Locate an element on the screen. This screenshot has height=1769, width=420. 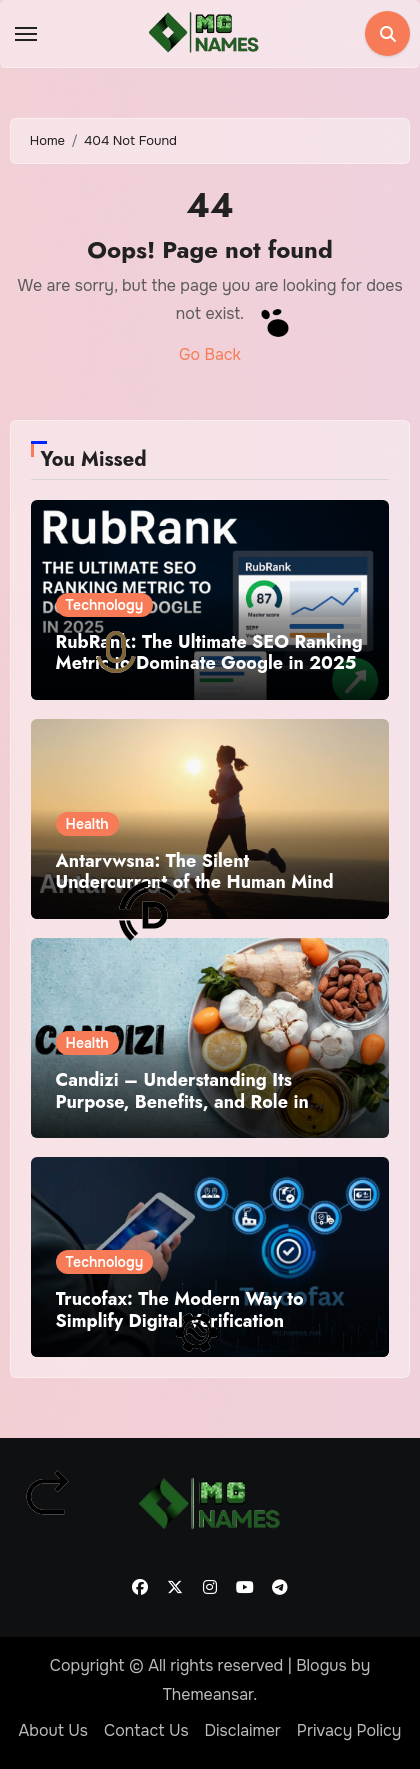
tap to start voice recording is located at coordinates (116, 653).